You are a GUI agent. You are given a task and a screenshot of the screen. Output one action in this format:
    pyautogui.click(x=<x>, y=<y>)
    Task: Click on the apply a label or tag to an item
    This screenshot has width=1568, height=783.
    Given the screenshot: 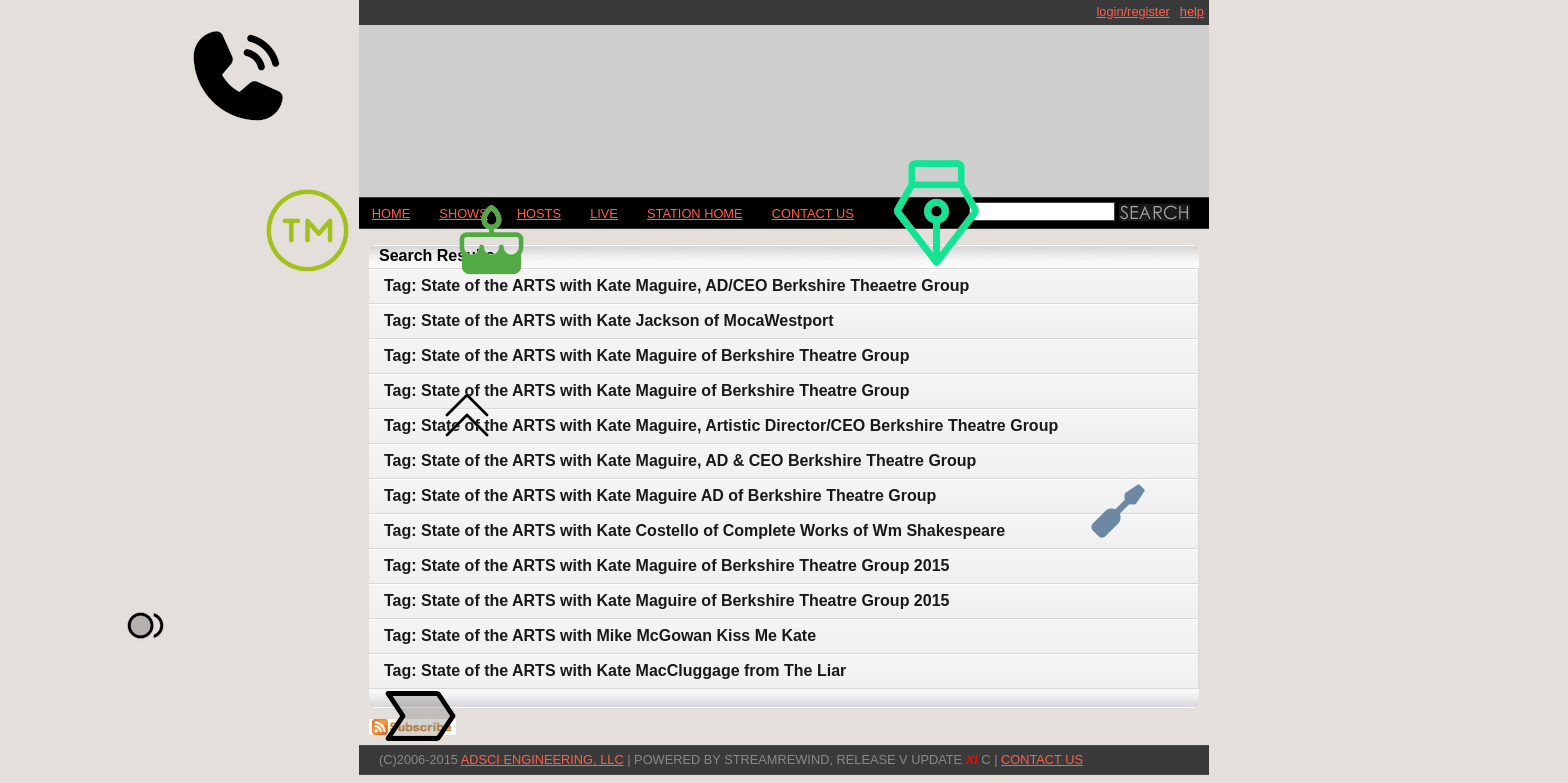 What is the action you would take?
    pyautogui.click(x=418, y=716)
    